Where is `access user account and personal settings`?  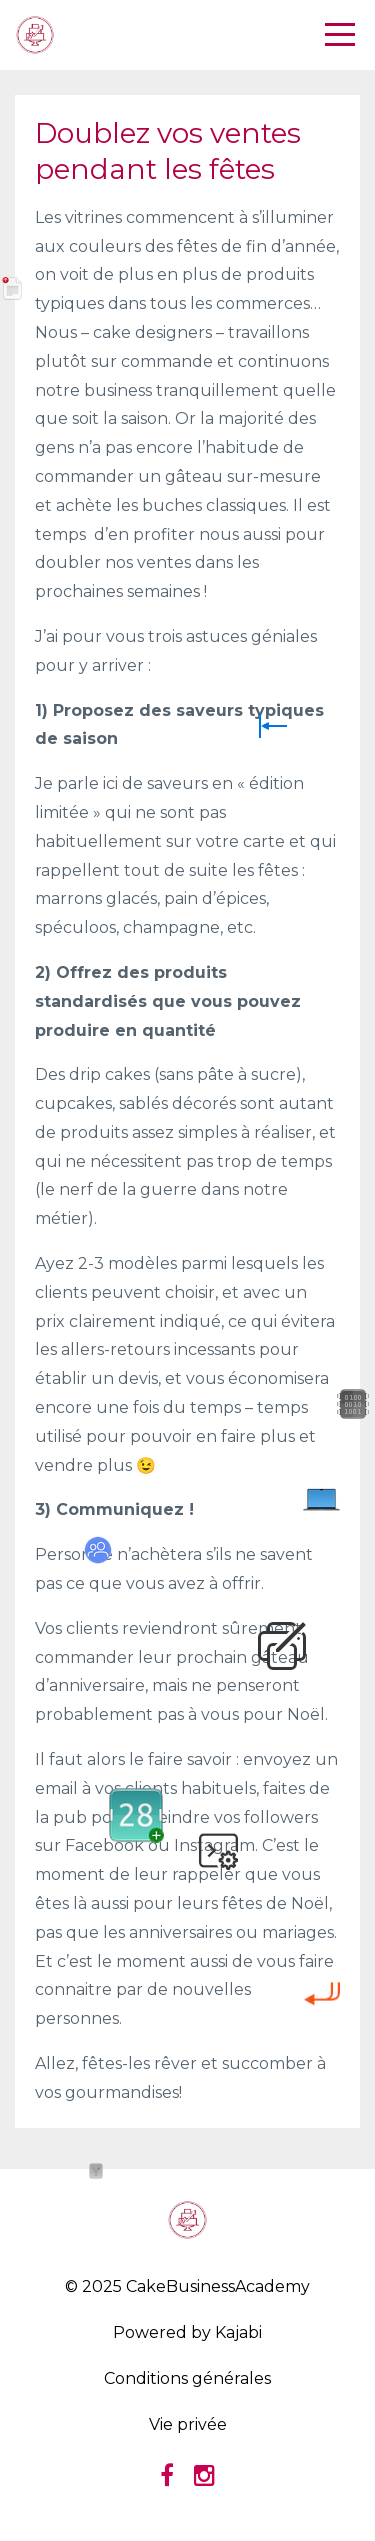
access user account and personal settings is located at coordinates (98, 1550).